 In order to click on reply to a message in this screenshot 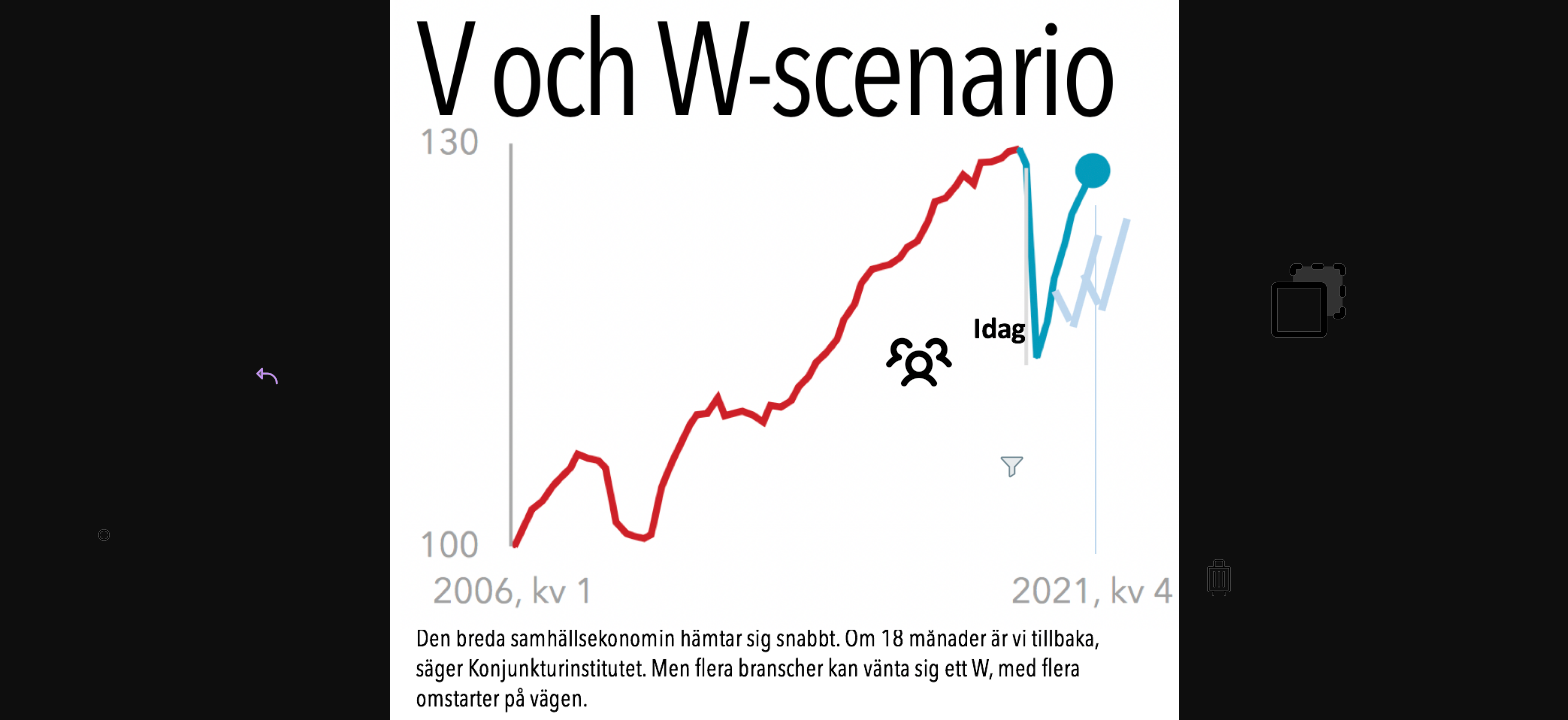, I will do `click(267, 376)`.